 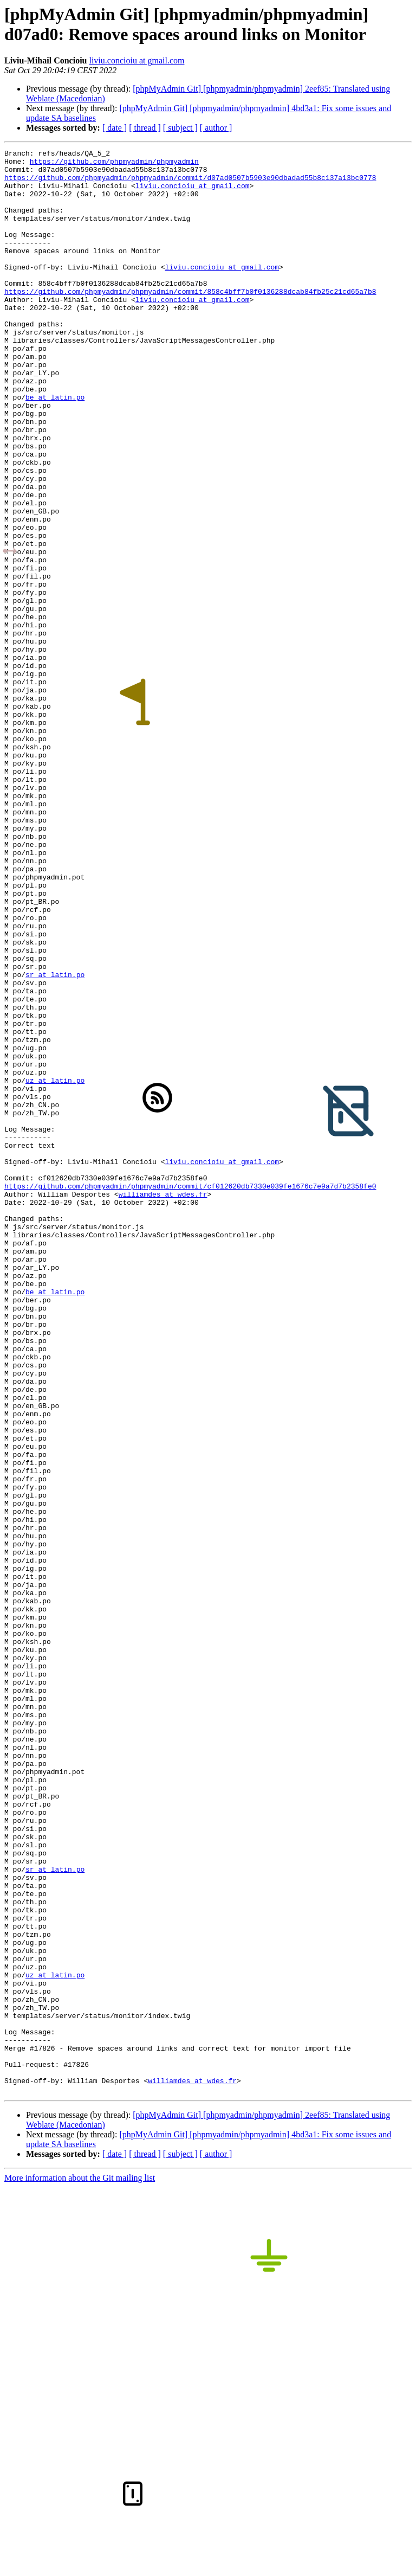 I want to click on flag or mark an important item, so click(x=138, y=702).